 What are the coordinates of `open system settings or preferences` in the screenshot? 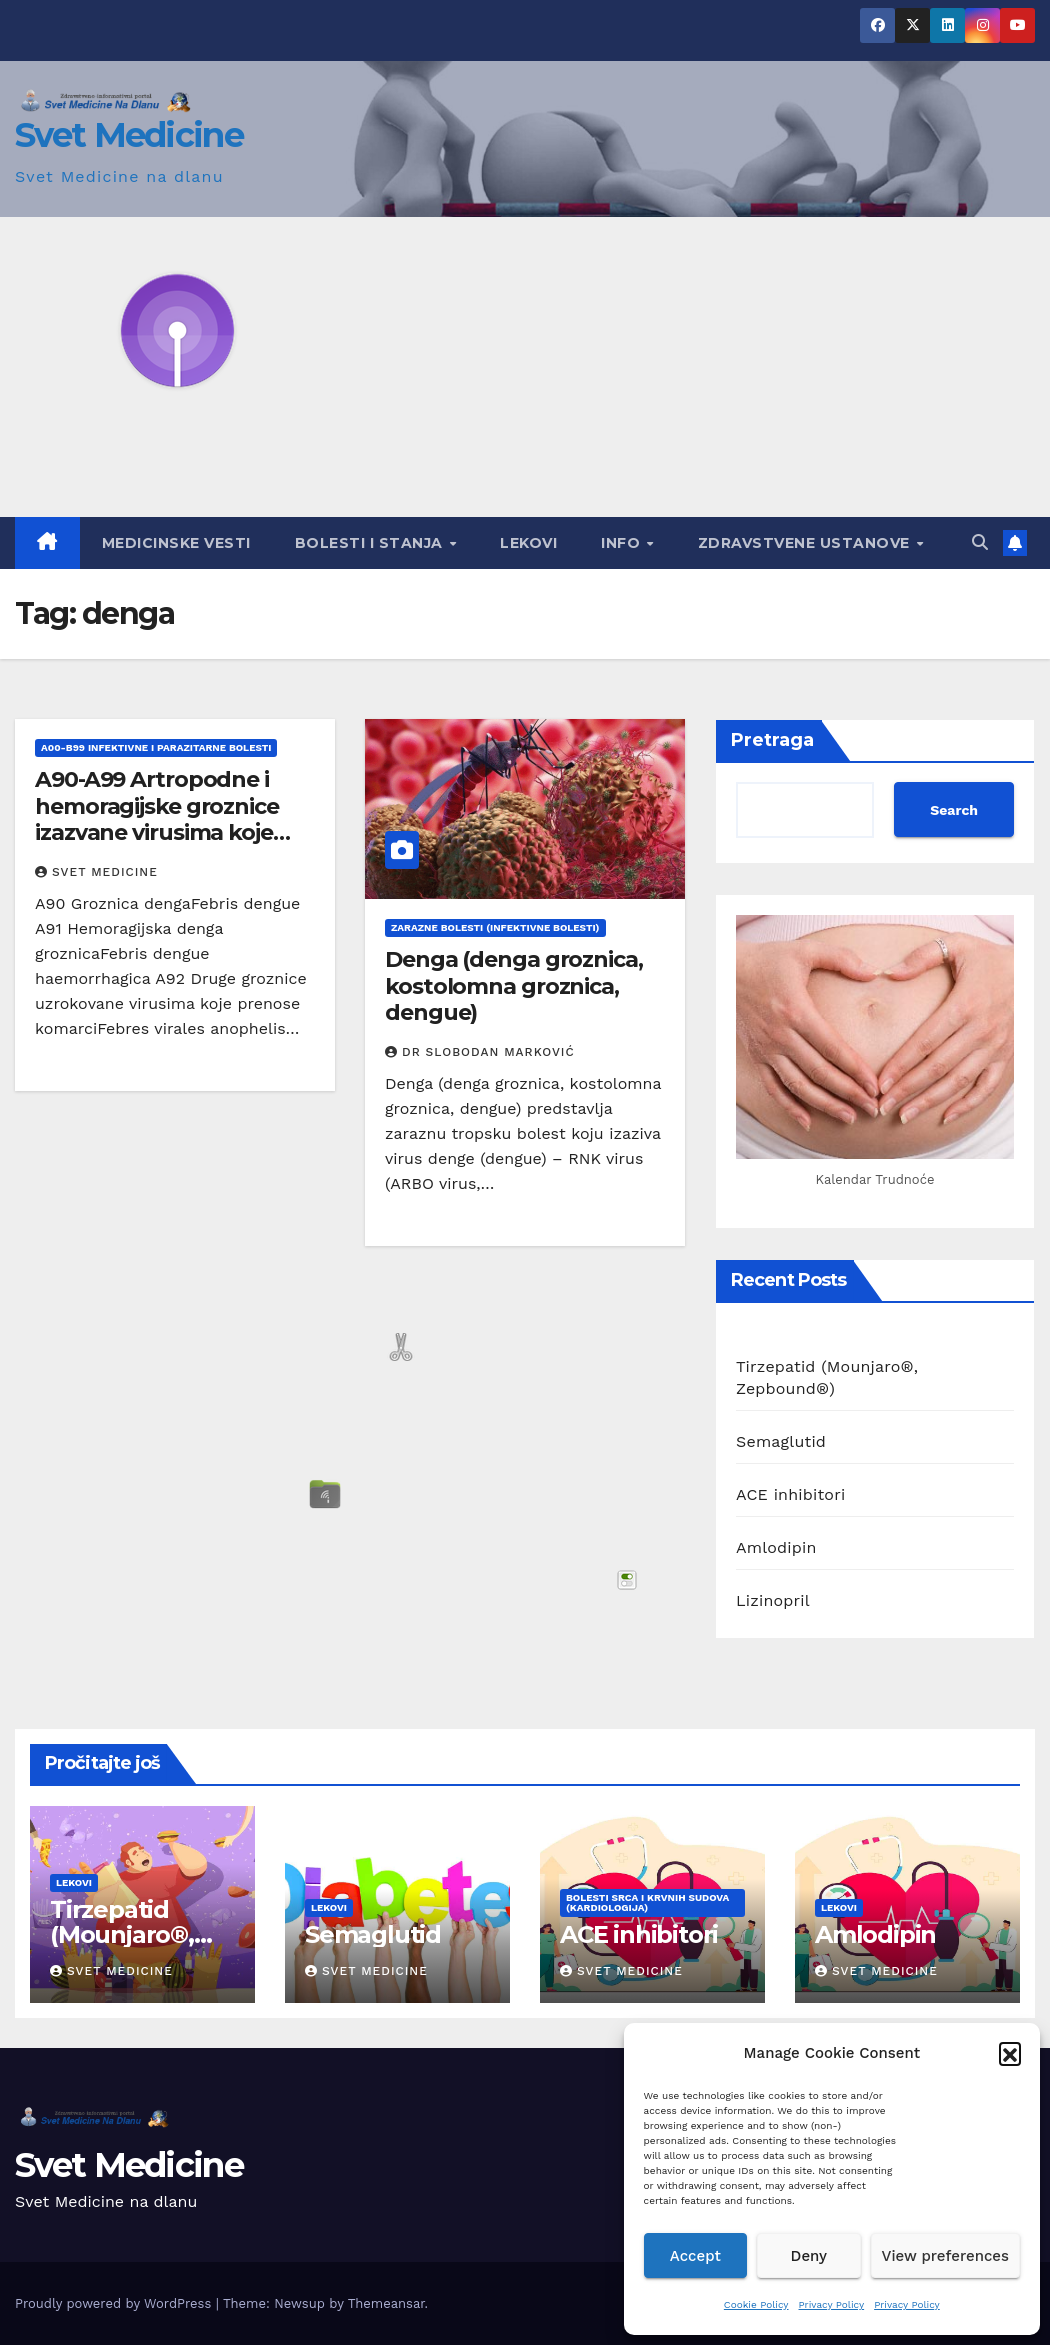 It's located at (627, 1580).